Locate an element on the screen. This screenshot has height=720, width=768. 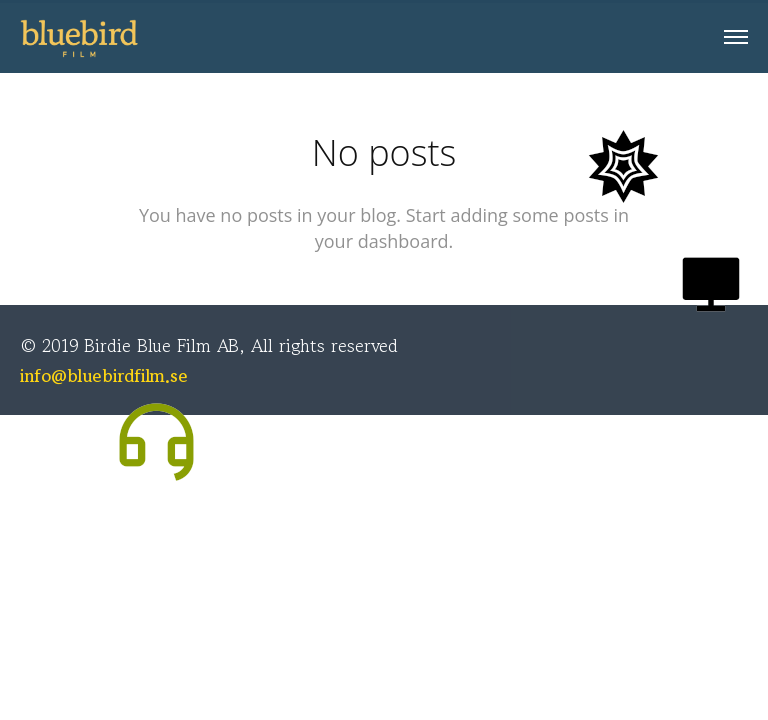
contact customer support is located at coordinates (156, 440).